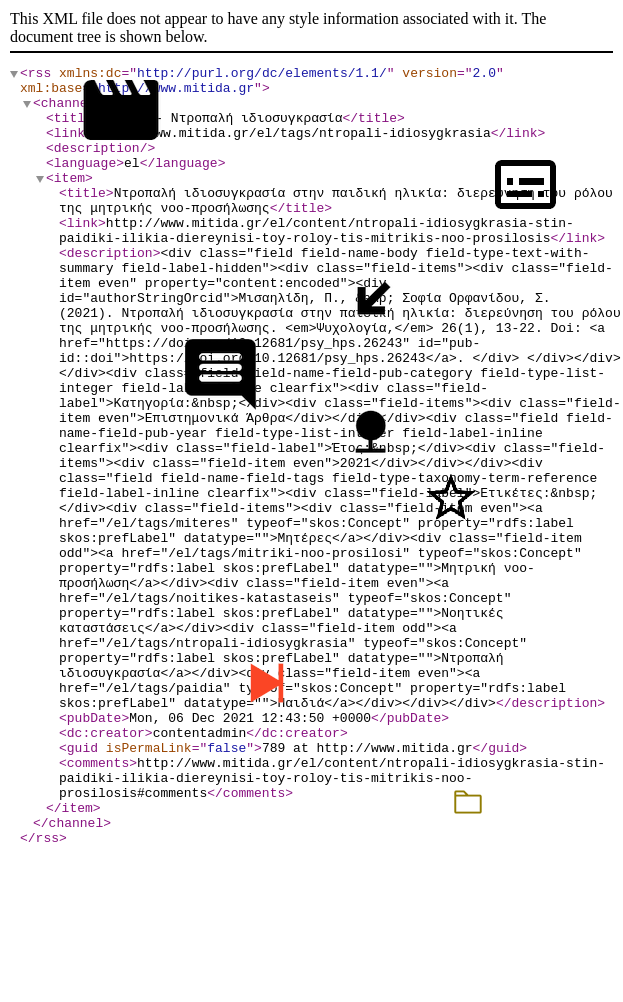  What do you see at coordinates (121, 110) in the screenshot?
I see `create a new video or movie project` at bounding box center [121, 110].